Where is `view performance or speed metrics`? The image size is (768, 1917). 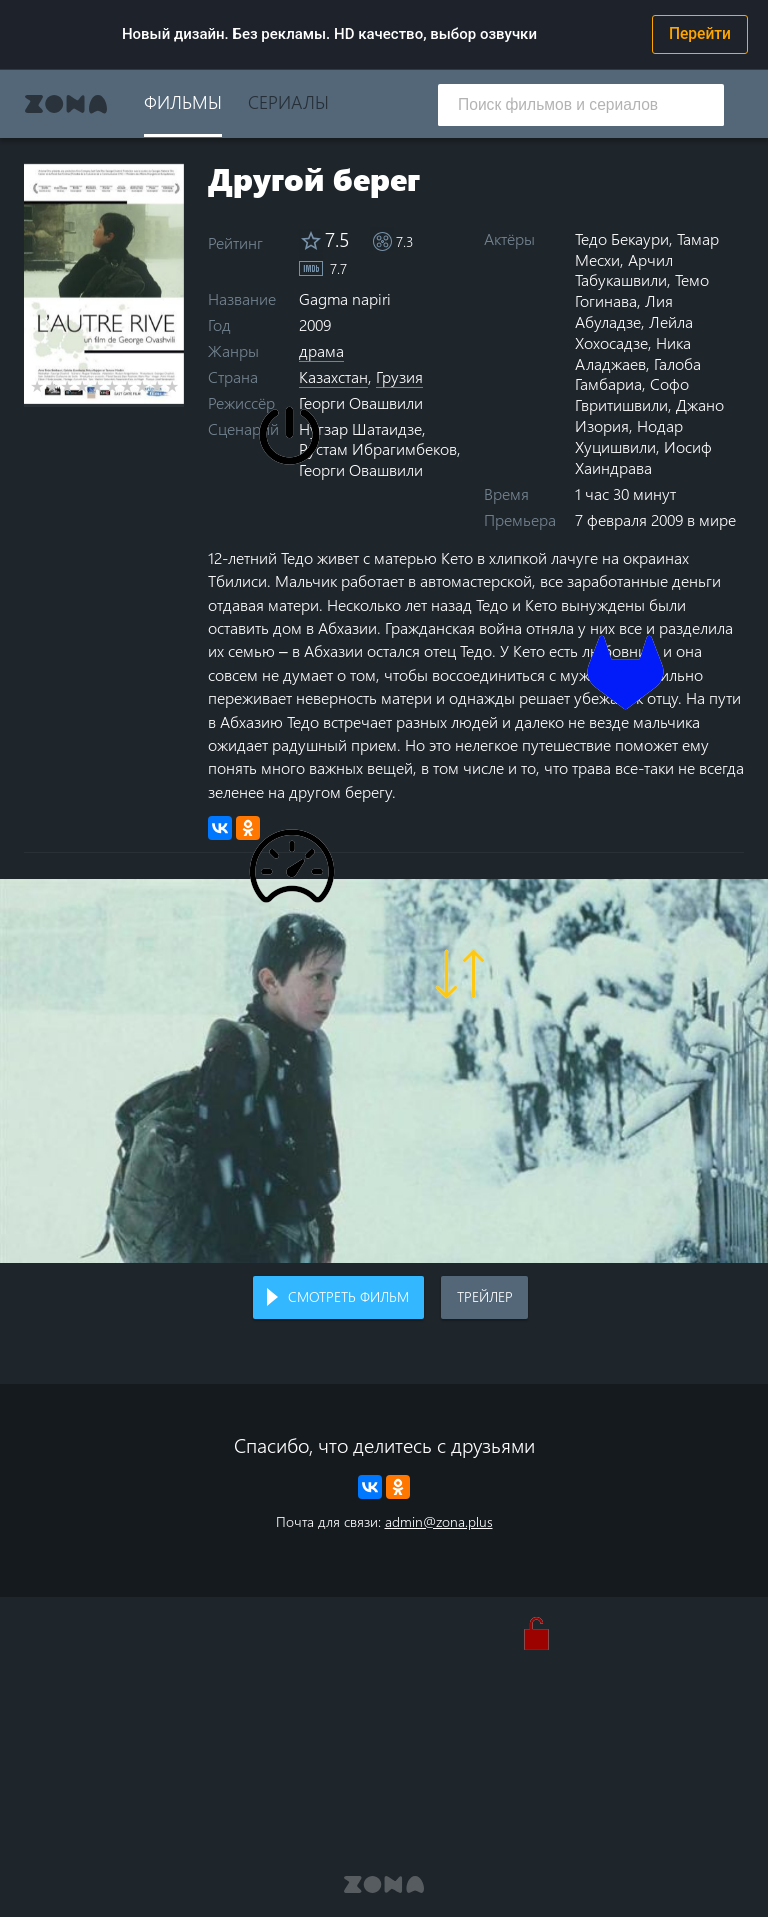
view performance or speed metrics is located at coordinates (292, 866).